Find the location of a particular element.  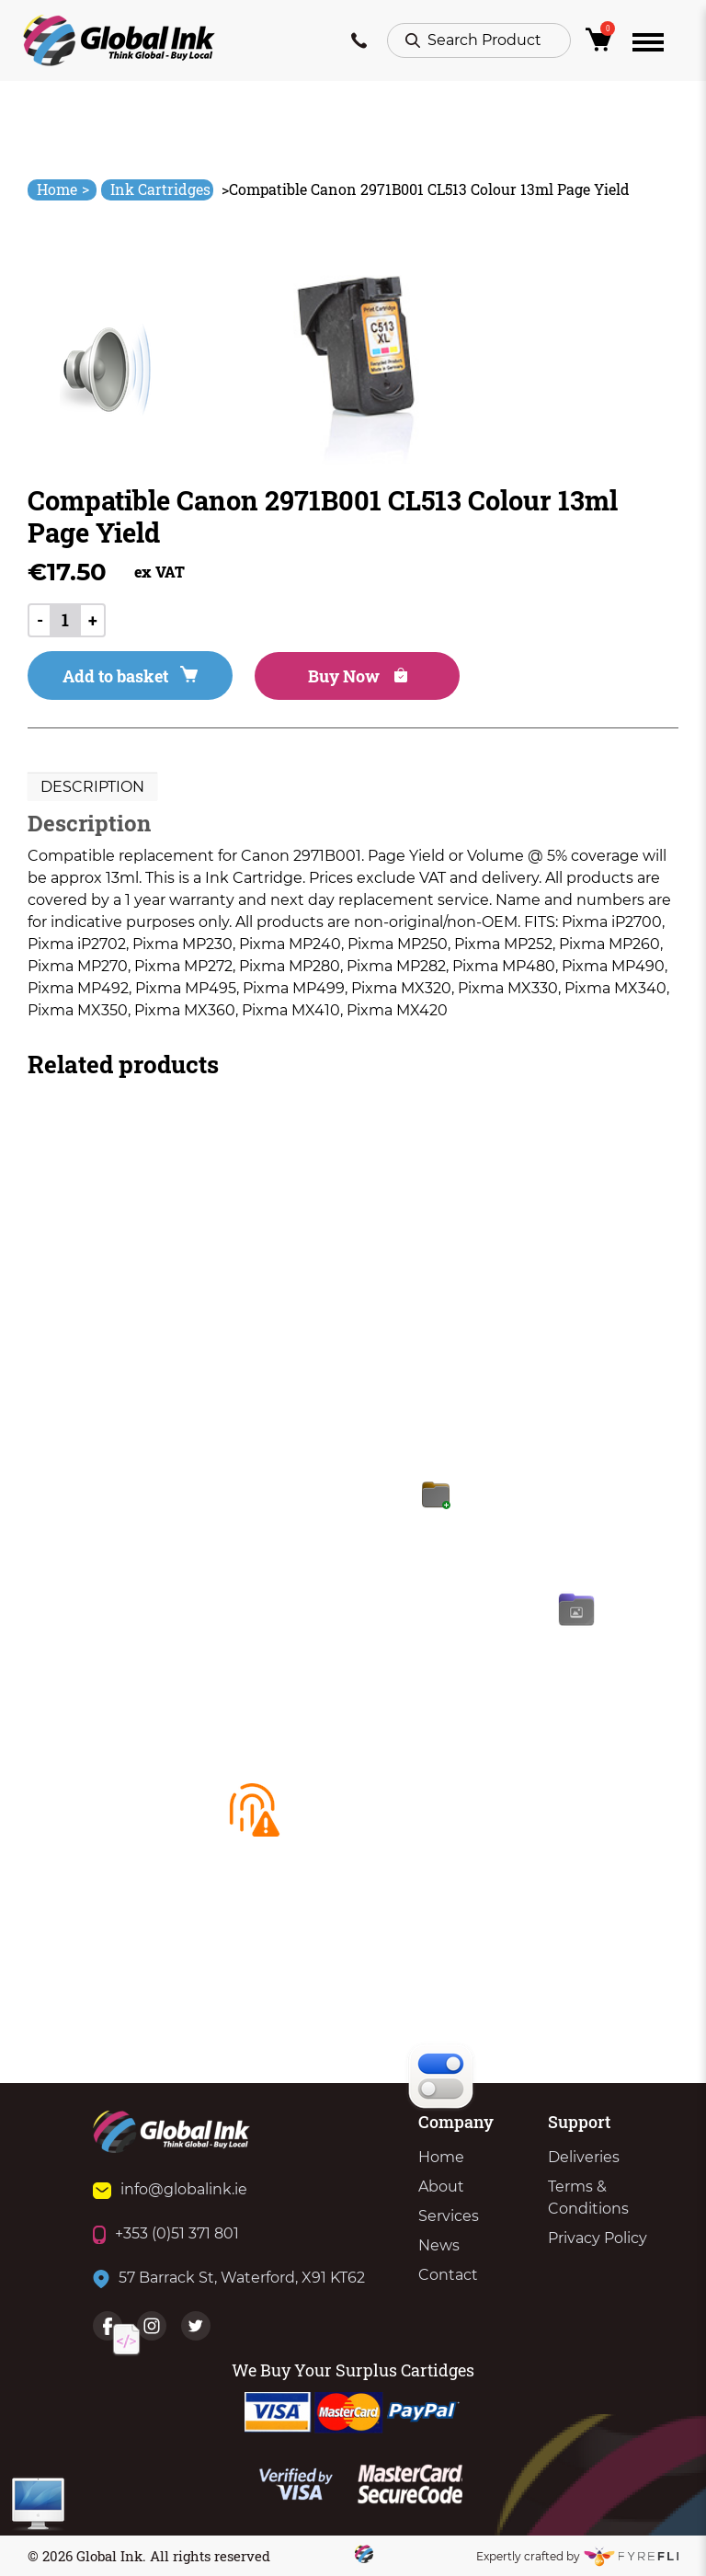

open your pictures folder is located at coordinates (576, 1609).